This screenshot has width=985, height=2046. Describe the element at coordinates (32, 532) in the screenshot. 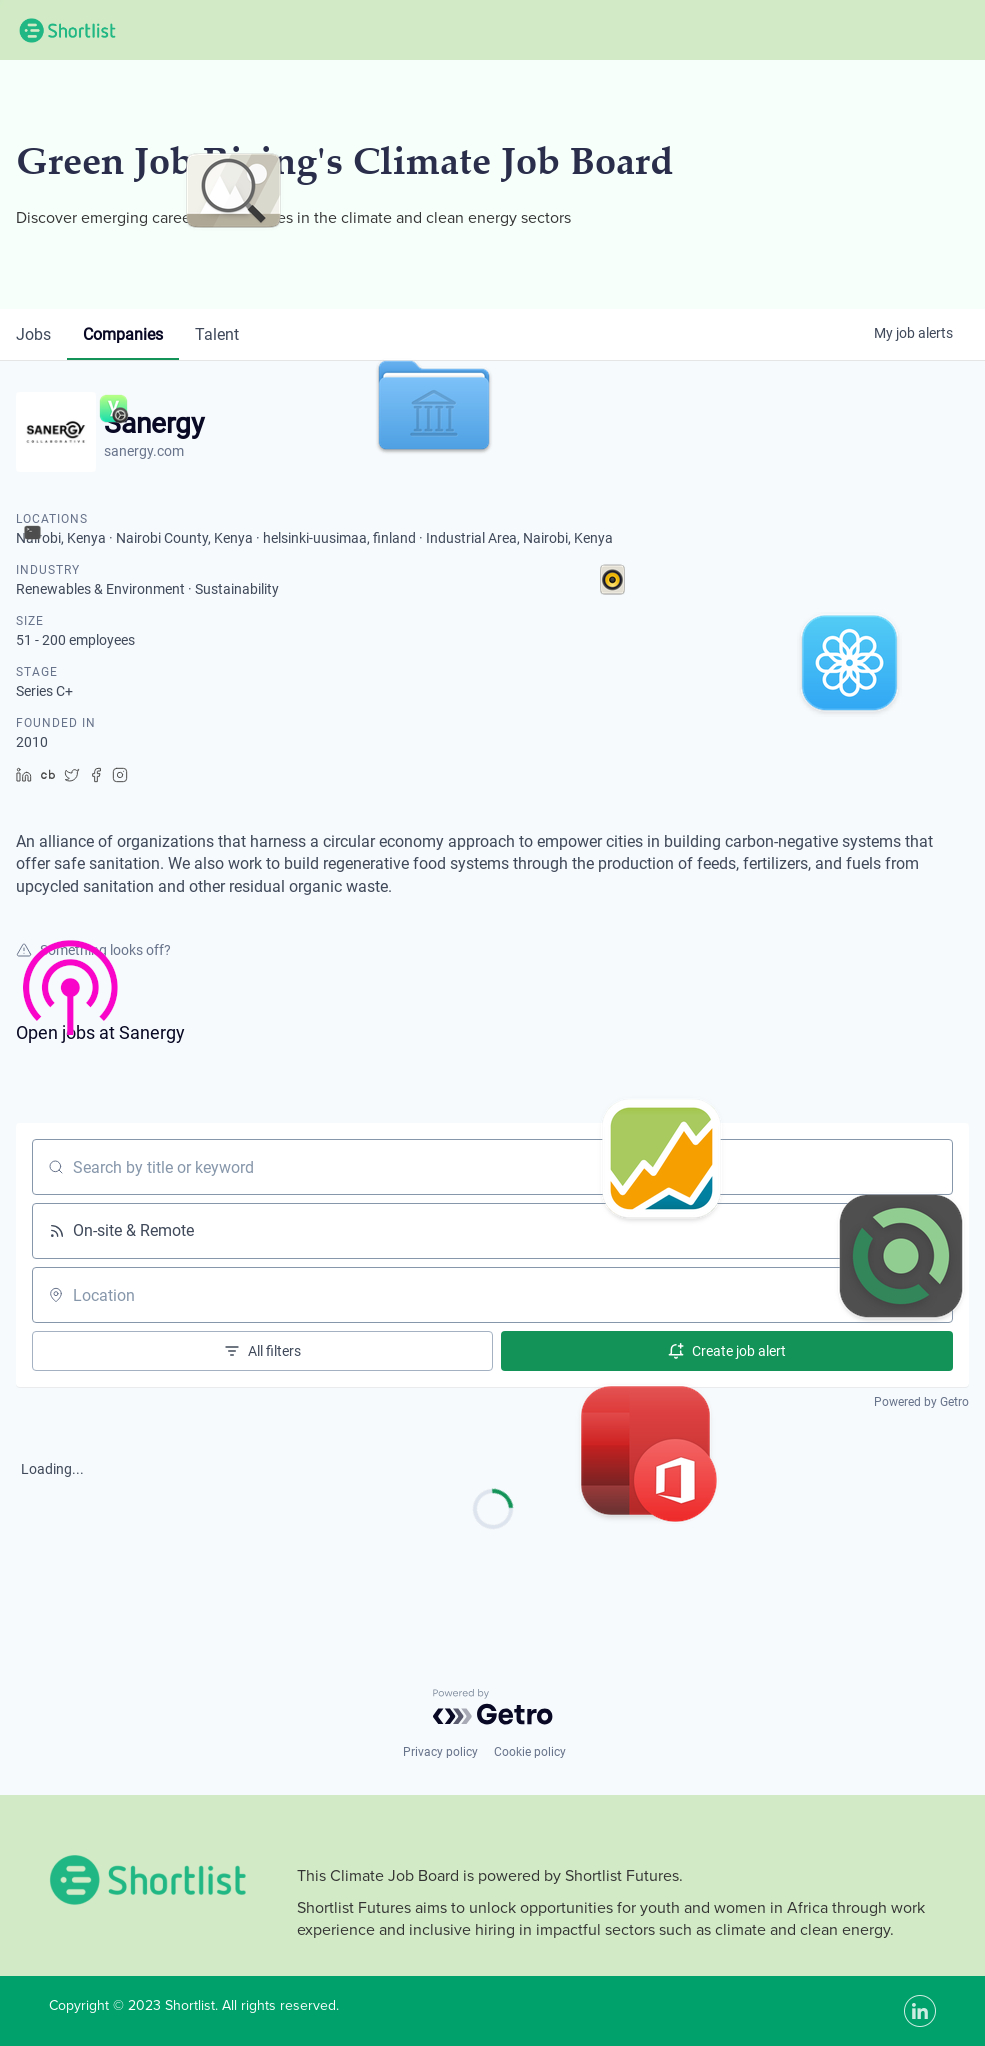

I see `open the terminal or command line` at that location.